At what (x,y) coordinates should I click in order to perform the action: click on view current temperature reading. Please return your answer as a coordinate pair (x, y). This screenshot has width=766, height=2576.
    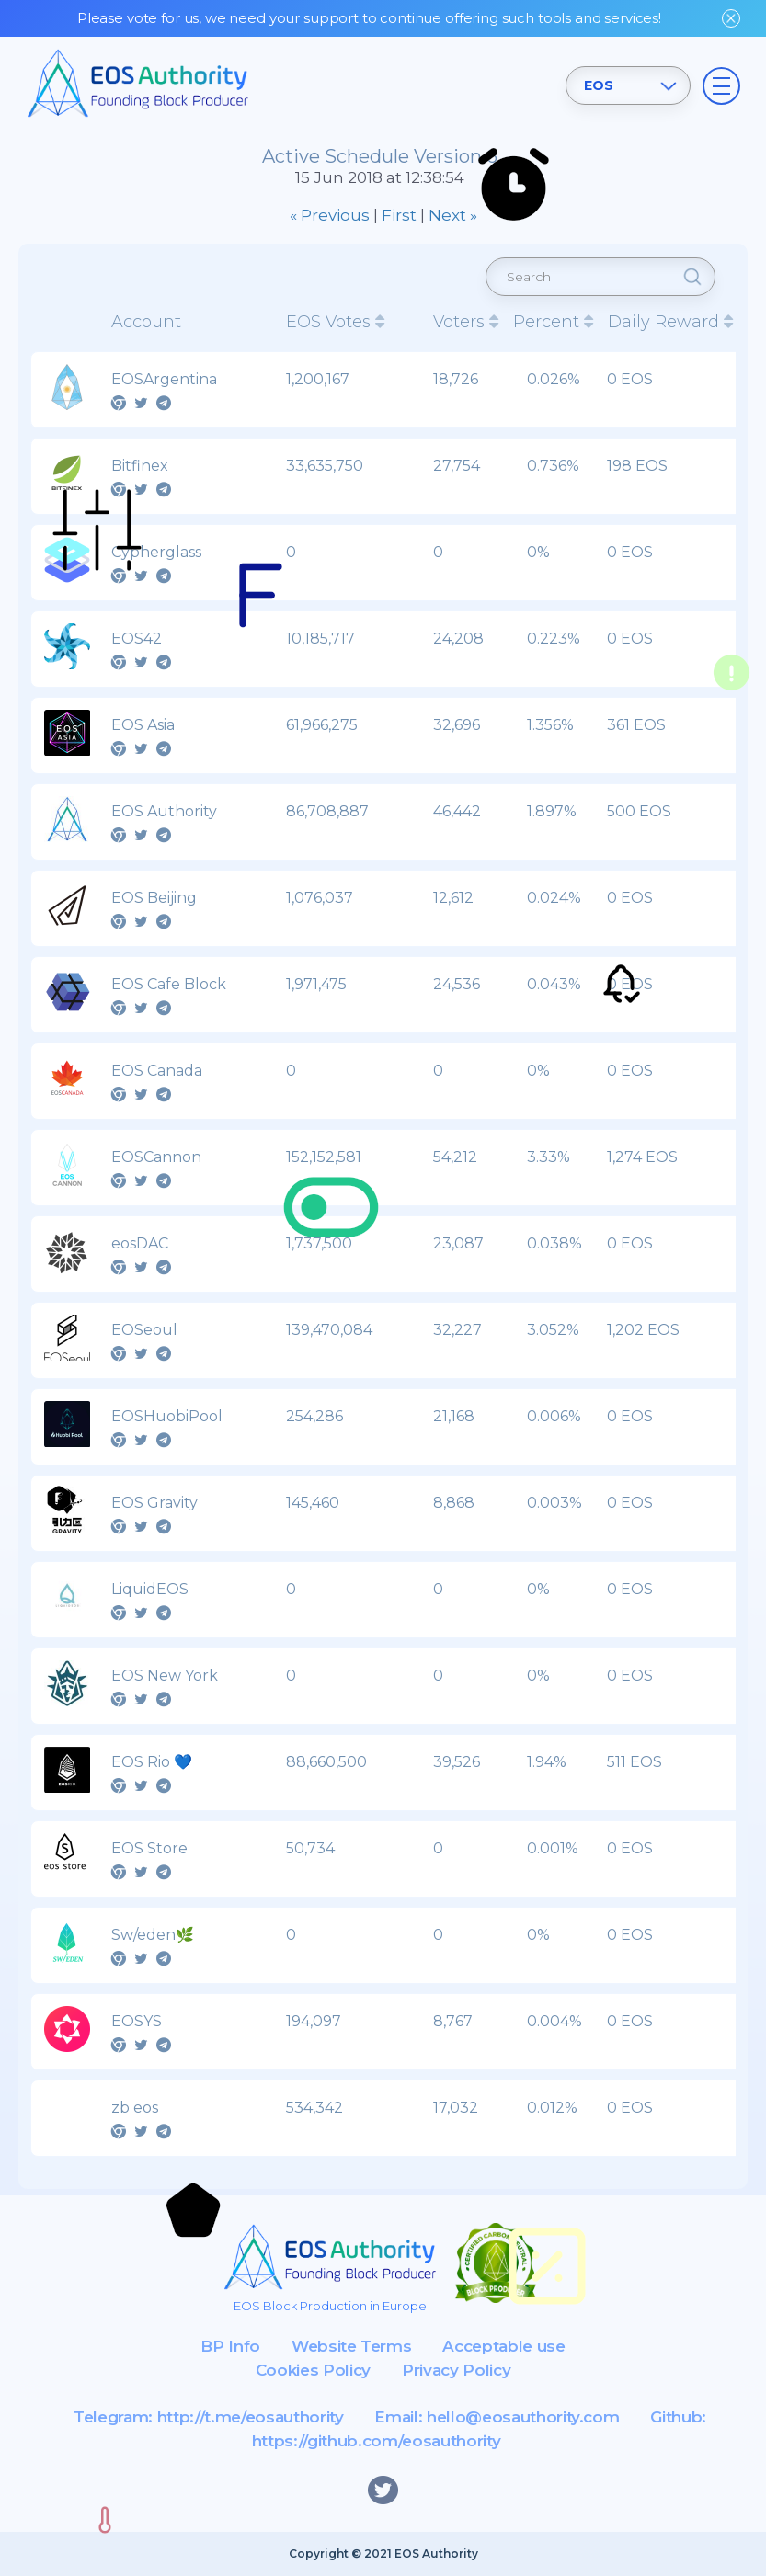
    Looking at the image, I should click on (105, 2520).